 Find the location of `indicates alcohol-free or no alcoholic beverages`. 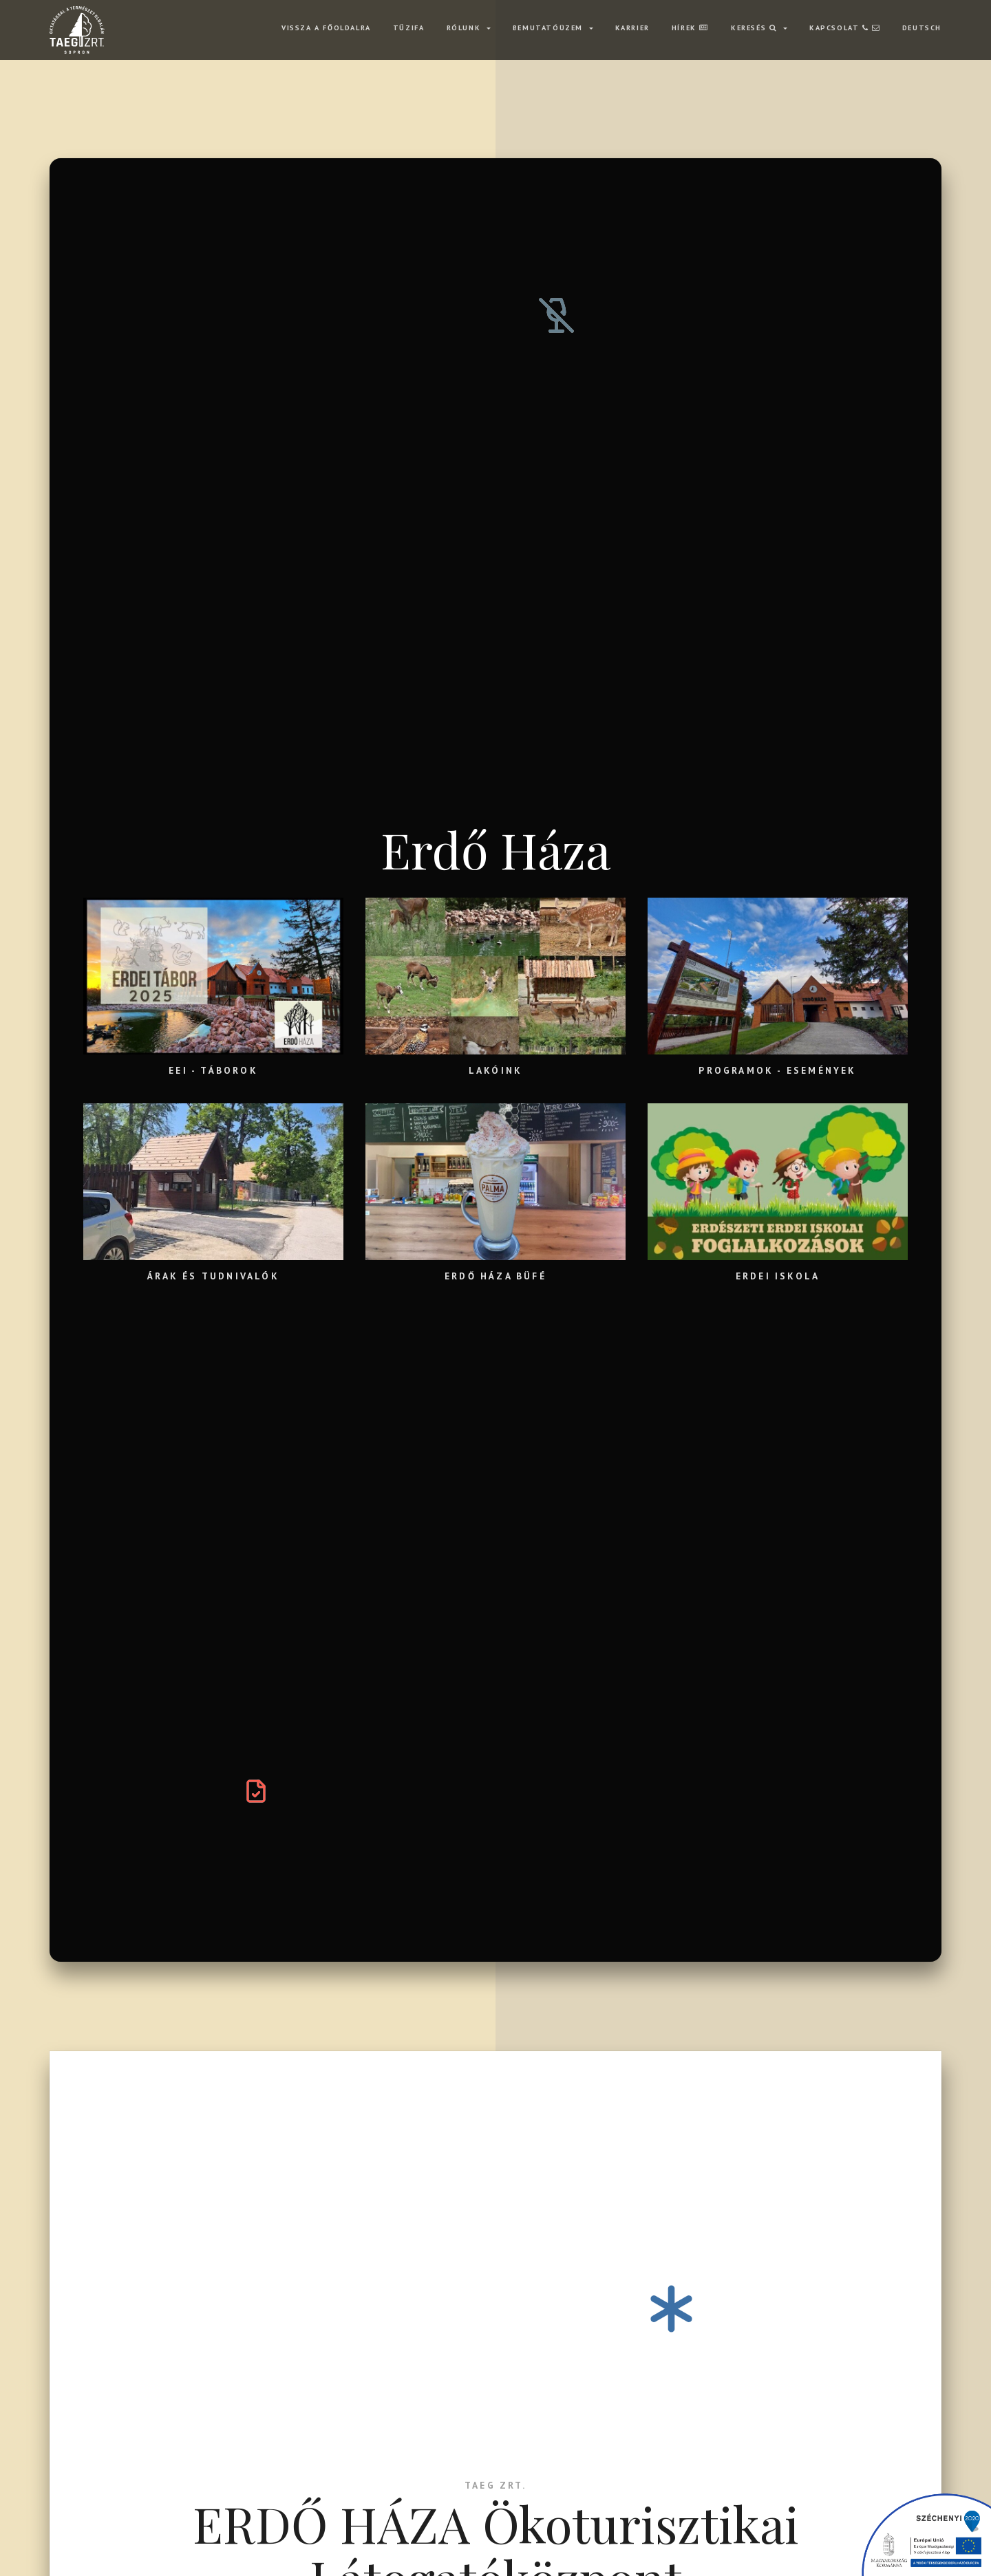

indicates alcohol-free or no alcoholic beverages is located at coordinates (556, 315).